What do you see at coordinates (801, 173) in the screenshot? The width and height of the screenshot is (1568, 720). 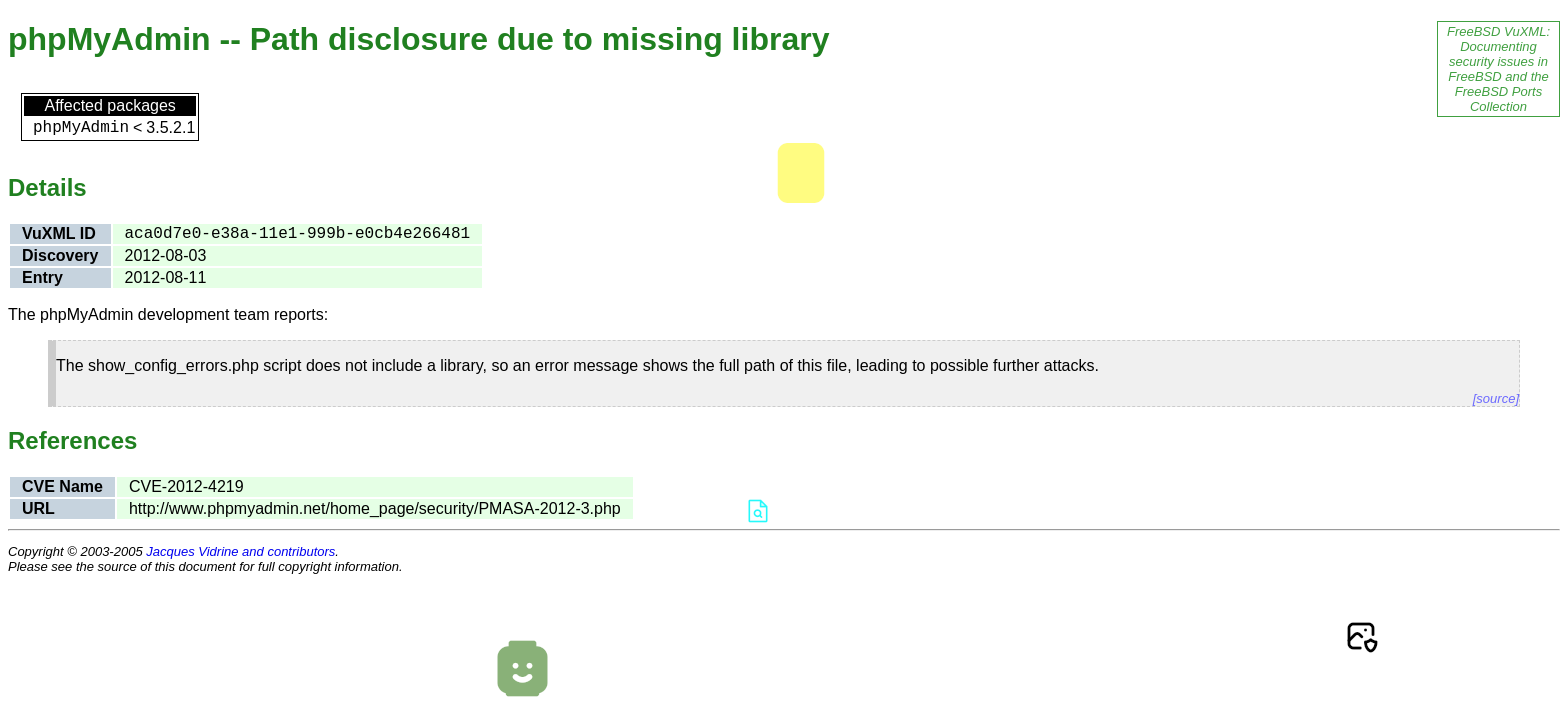 I see `switch to portrait orientation` at bounding box center [801, 173].